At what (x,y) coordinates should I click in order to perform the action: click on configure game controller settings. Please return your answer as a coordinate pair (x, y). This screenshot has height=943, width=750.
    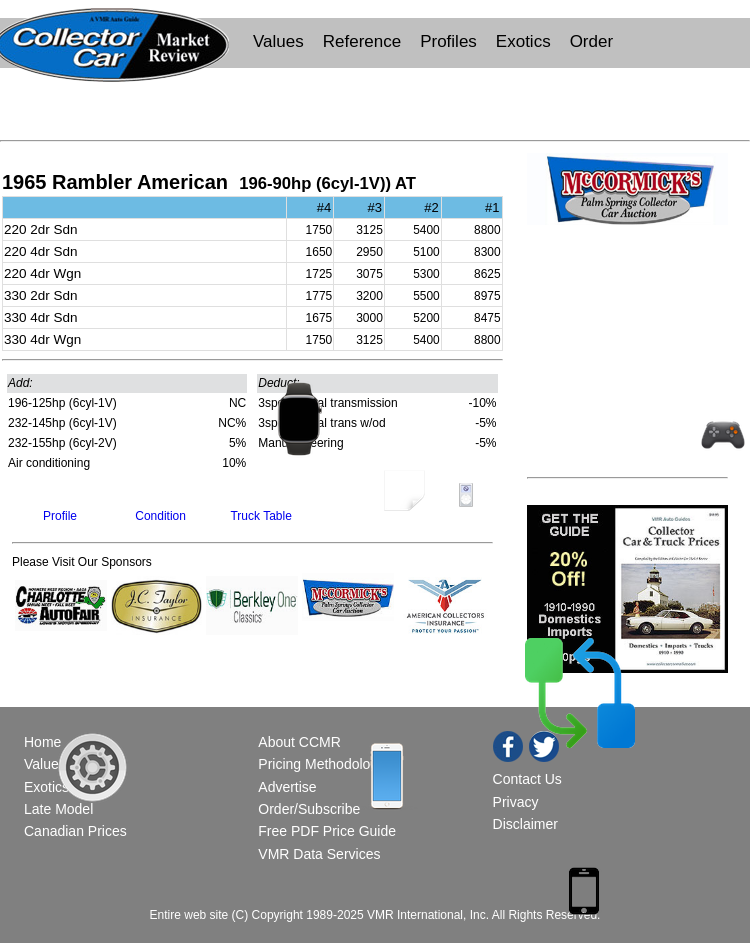
    Looking at the image, I should click on (723, 435).